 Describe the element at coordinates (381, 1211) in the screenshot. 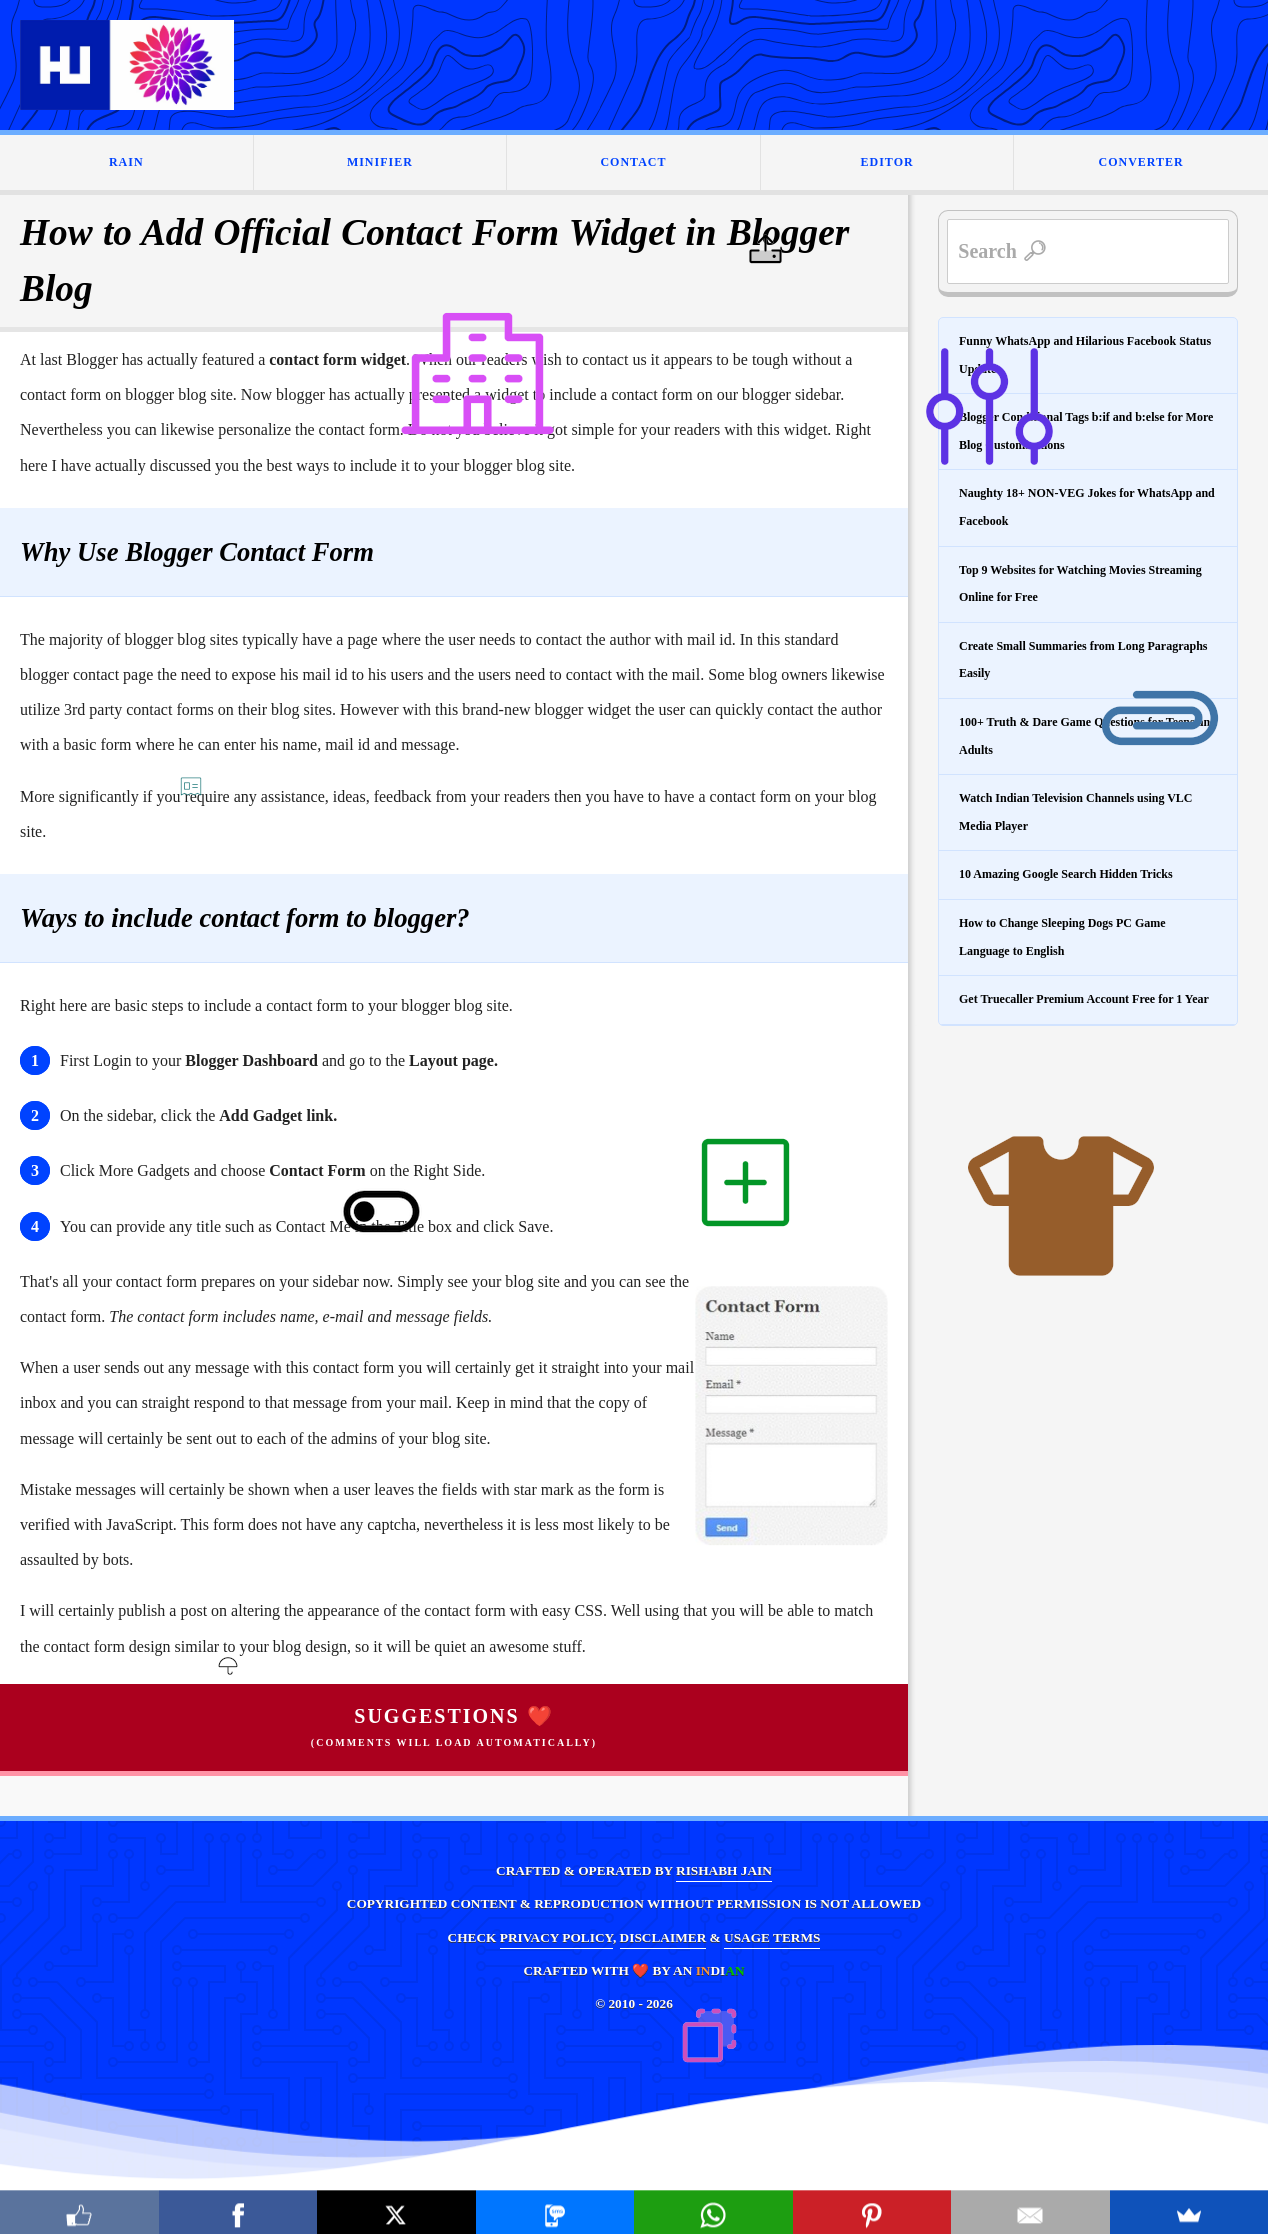

I see `toggle switch in off position` at that location.